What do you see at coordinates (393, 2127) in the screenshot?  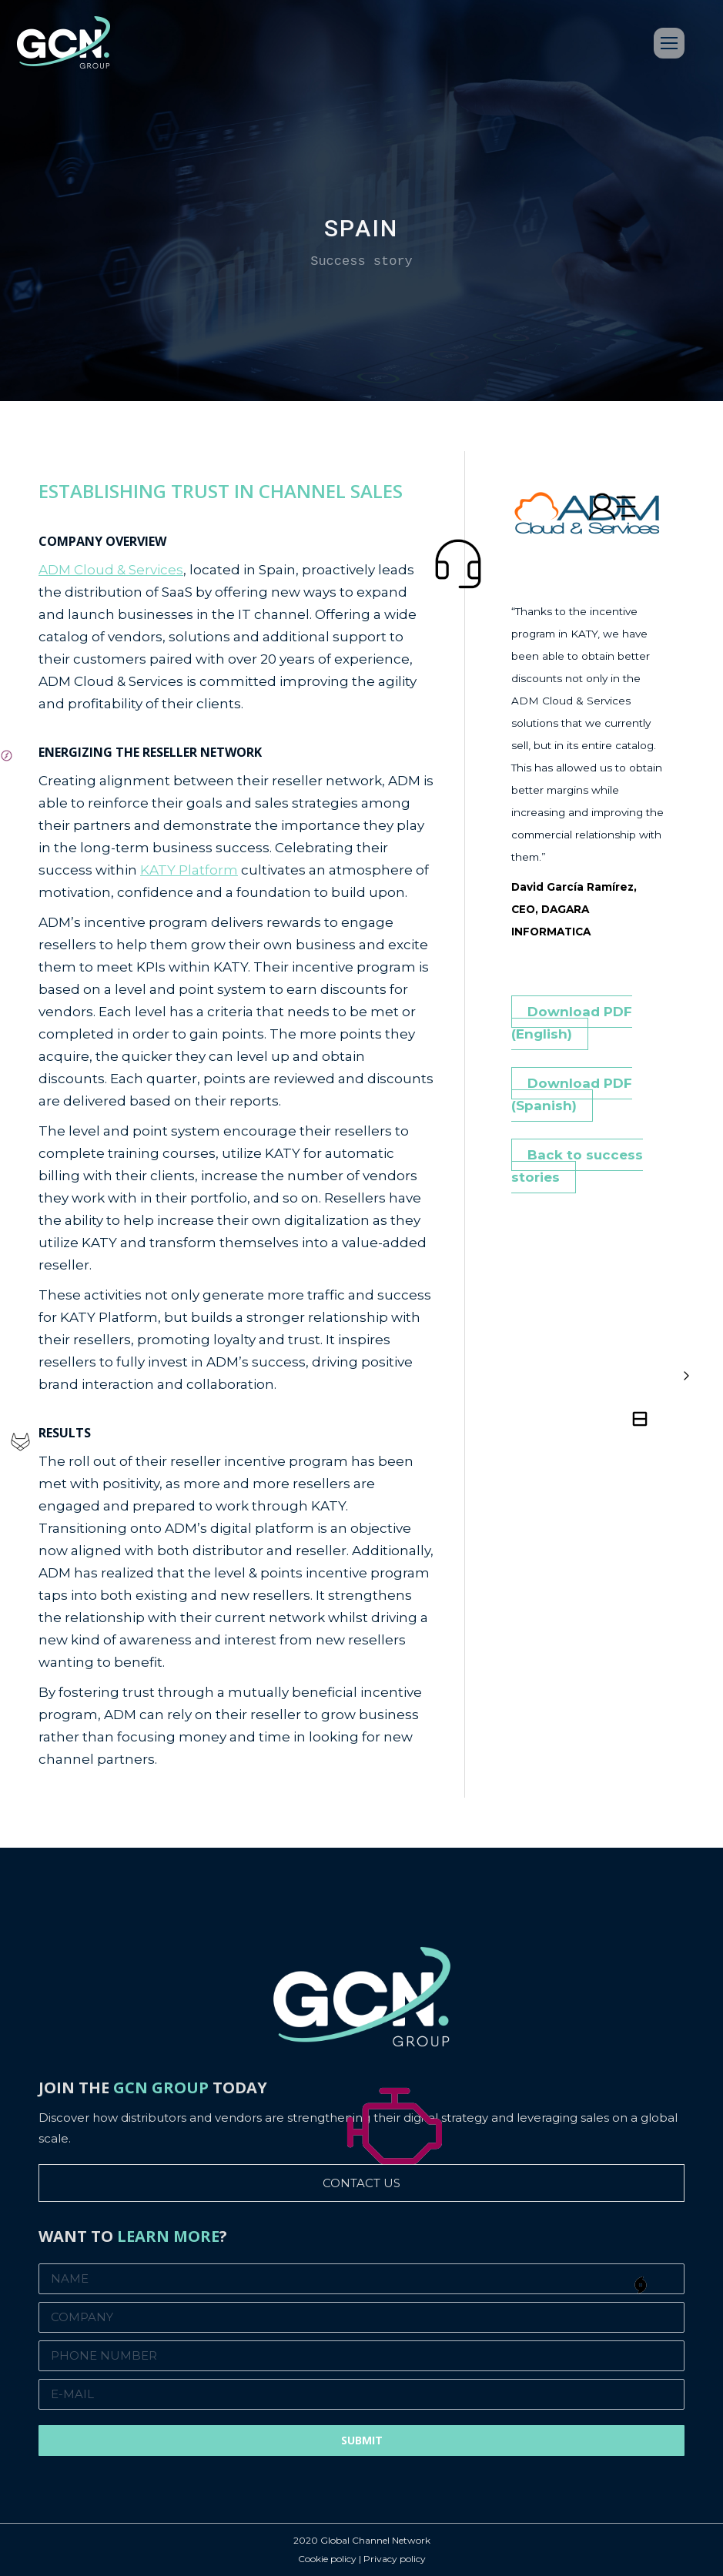 I see `view engine or vehicle diagnostics` at bounding box center [393, 2127].